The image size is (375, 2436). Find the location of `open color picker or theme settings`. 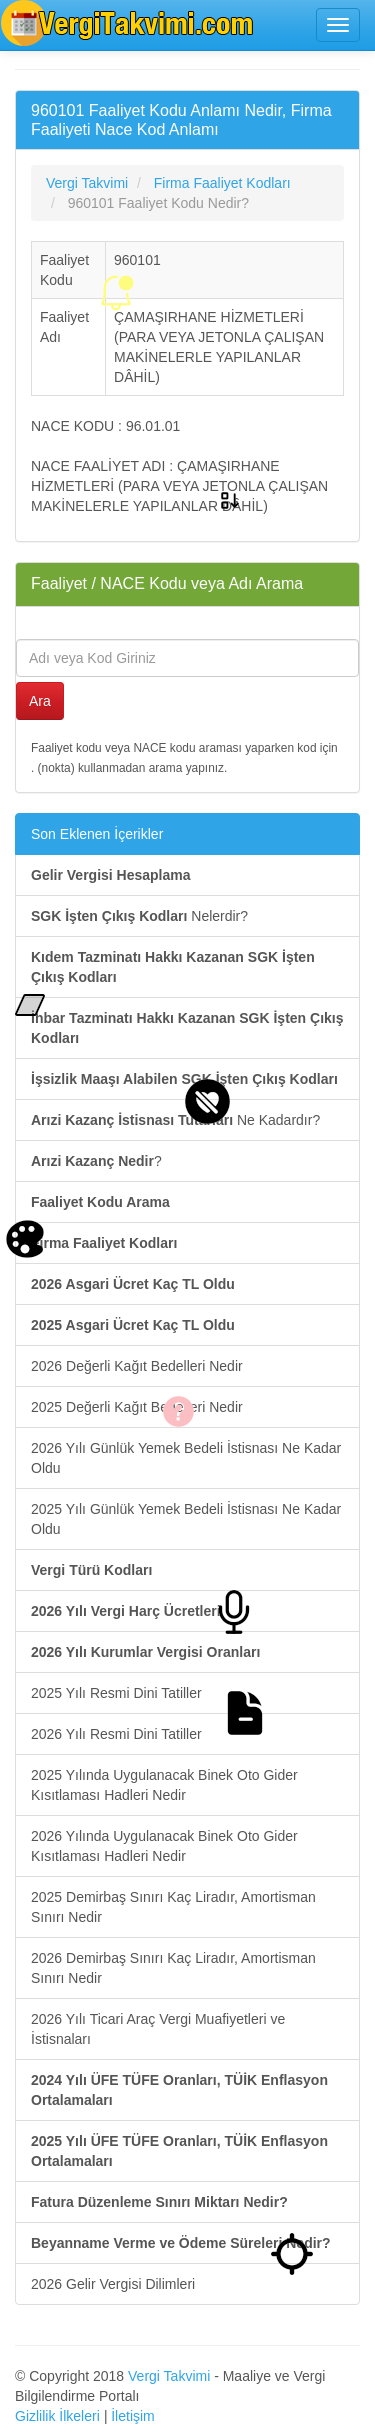

open color picker or theme settings is located at coordinates (25, 1239).